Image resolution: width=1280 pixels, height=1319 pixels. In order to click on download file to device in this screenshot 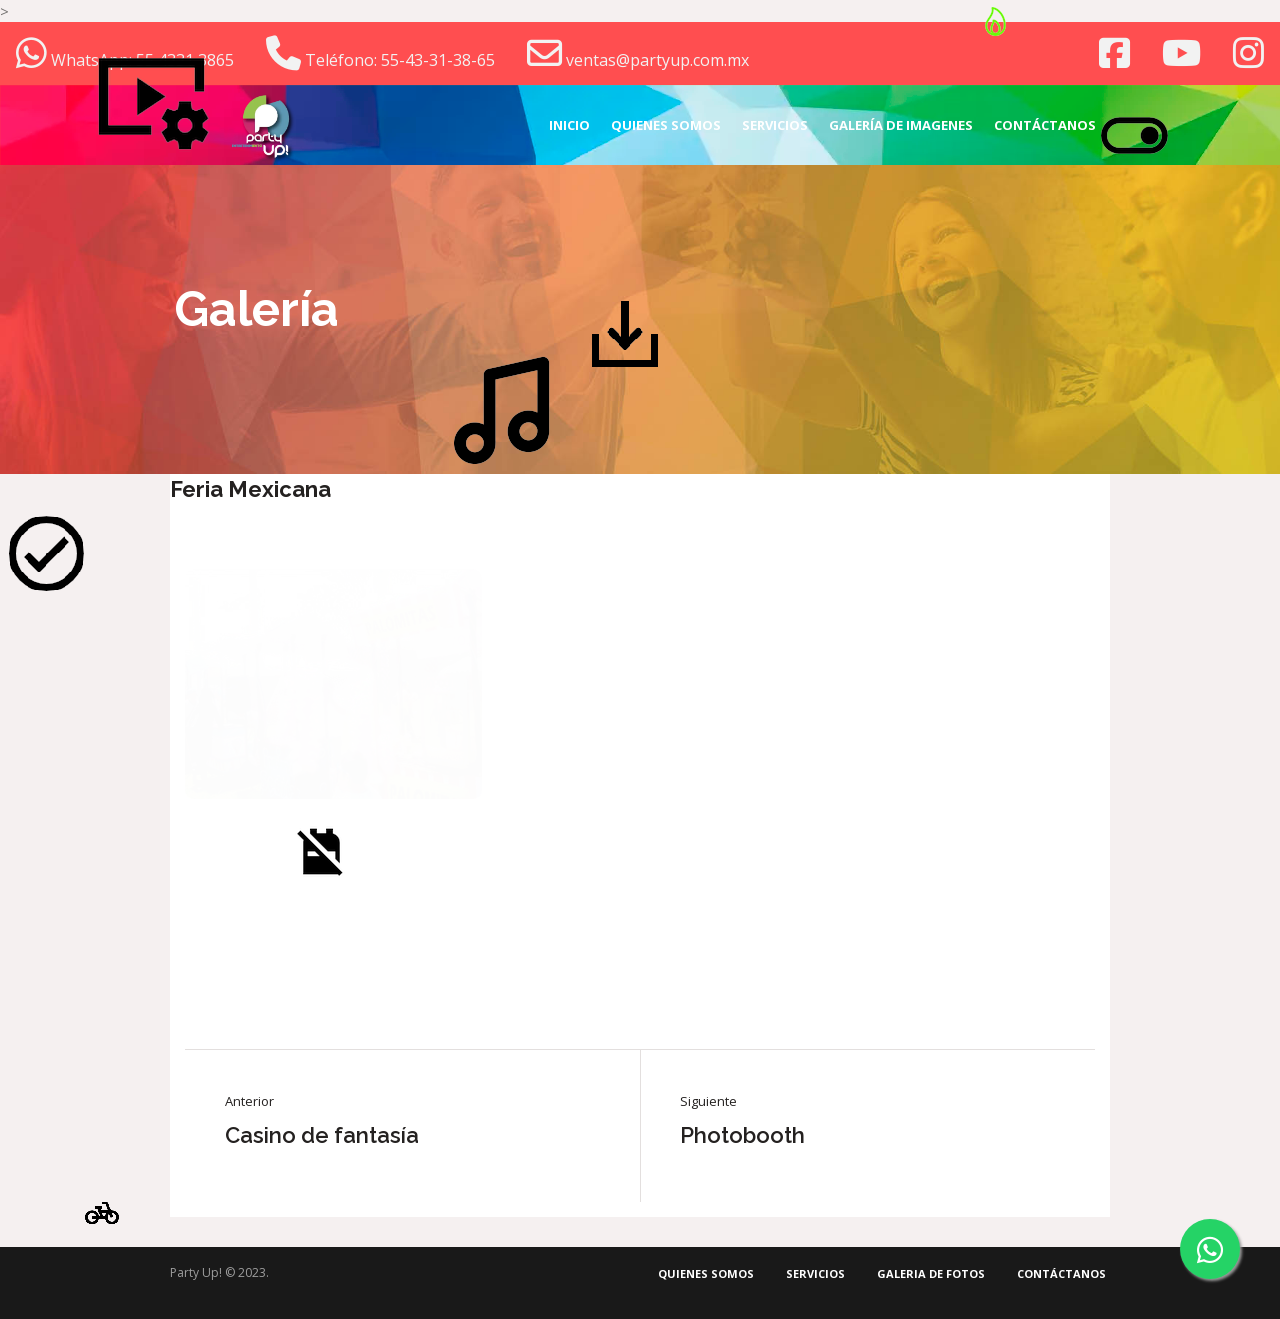, I will do `click(625, 334)`.